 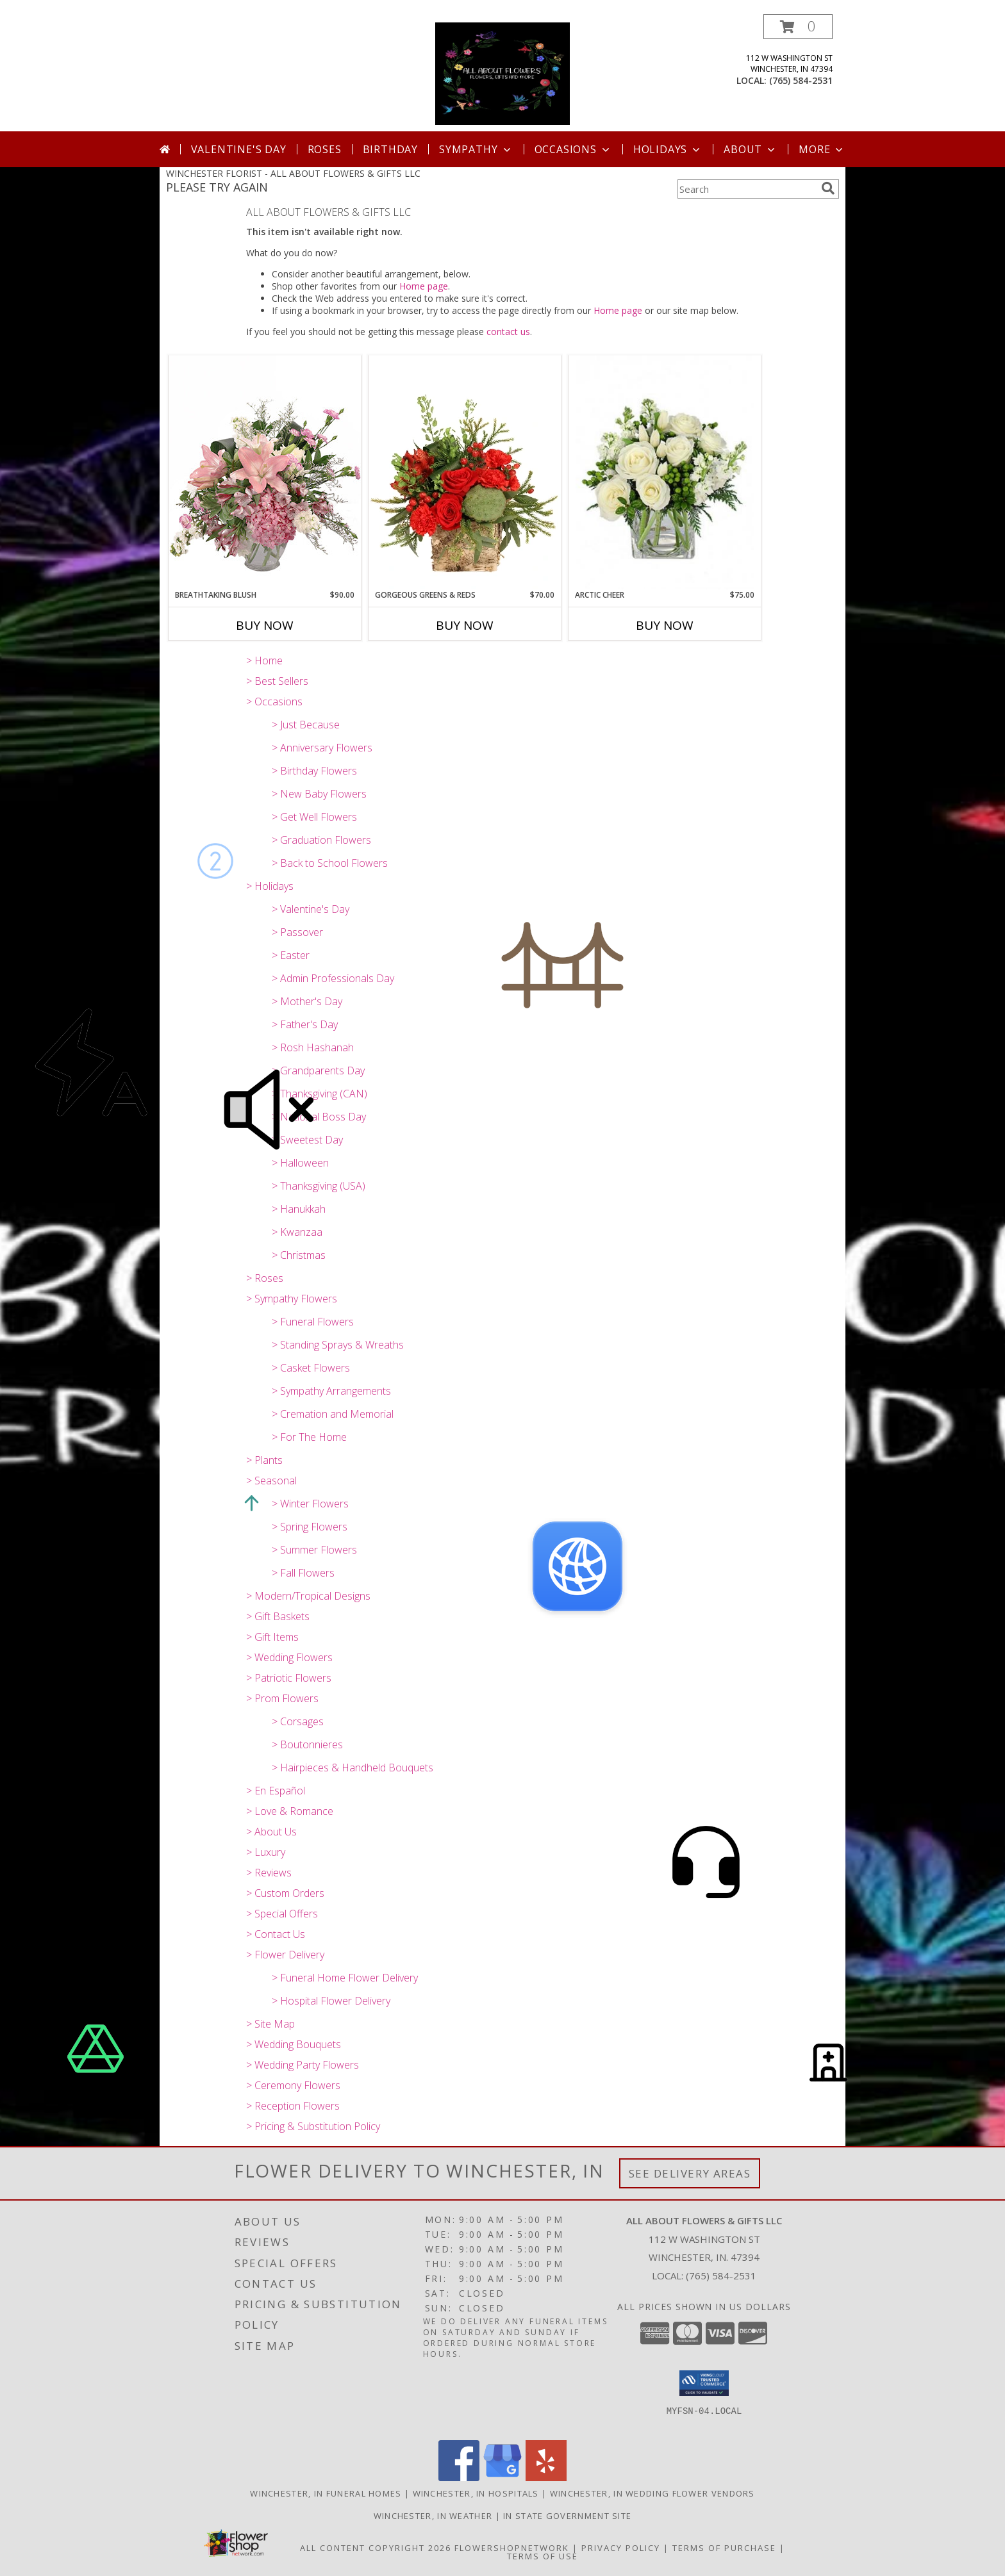 I want to click on access web-based applications, so click(x=577, y=1566).